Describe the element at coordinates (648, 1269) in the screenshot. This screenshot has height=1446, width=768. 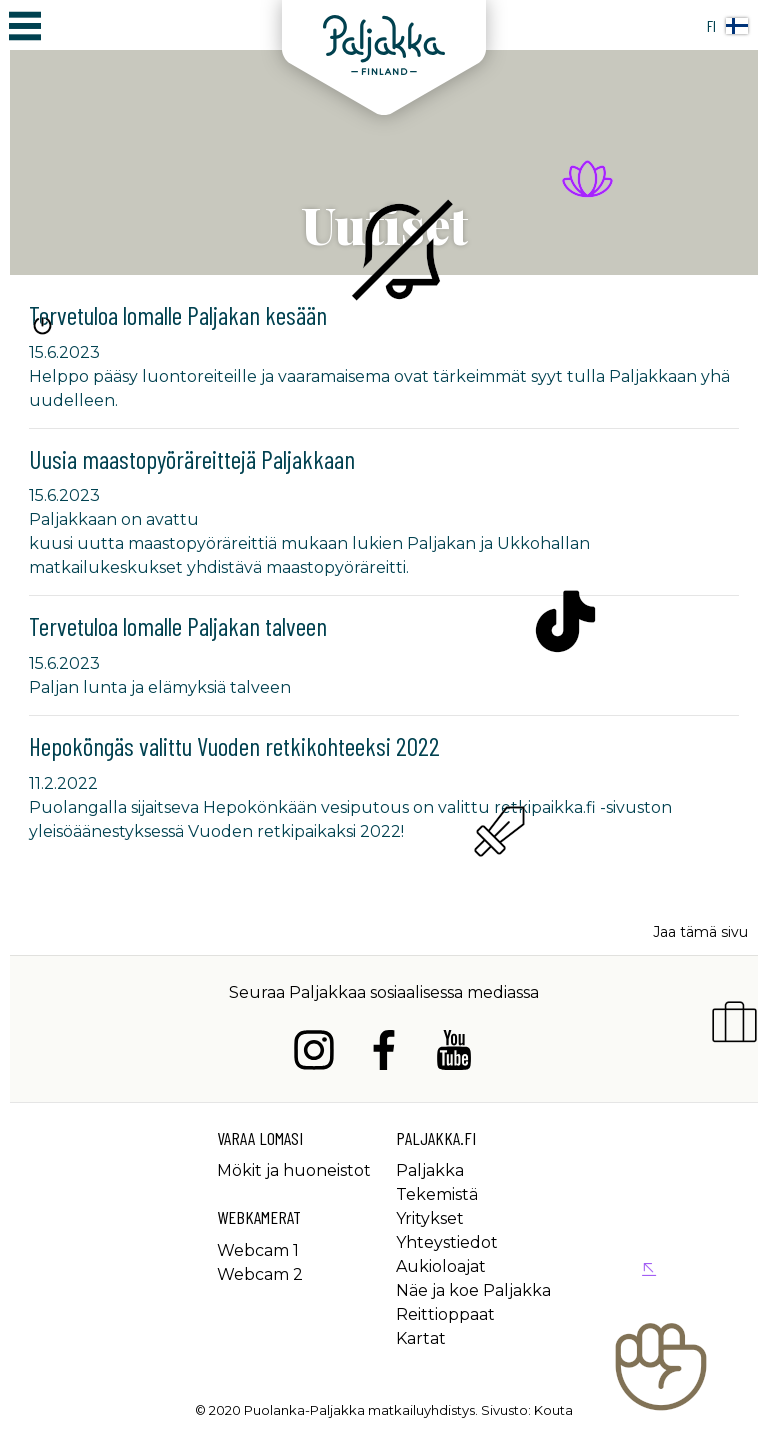
I see `move to top-left corner` at that location.